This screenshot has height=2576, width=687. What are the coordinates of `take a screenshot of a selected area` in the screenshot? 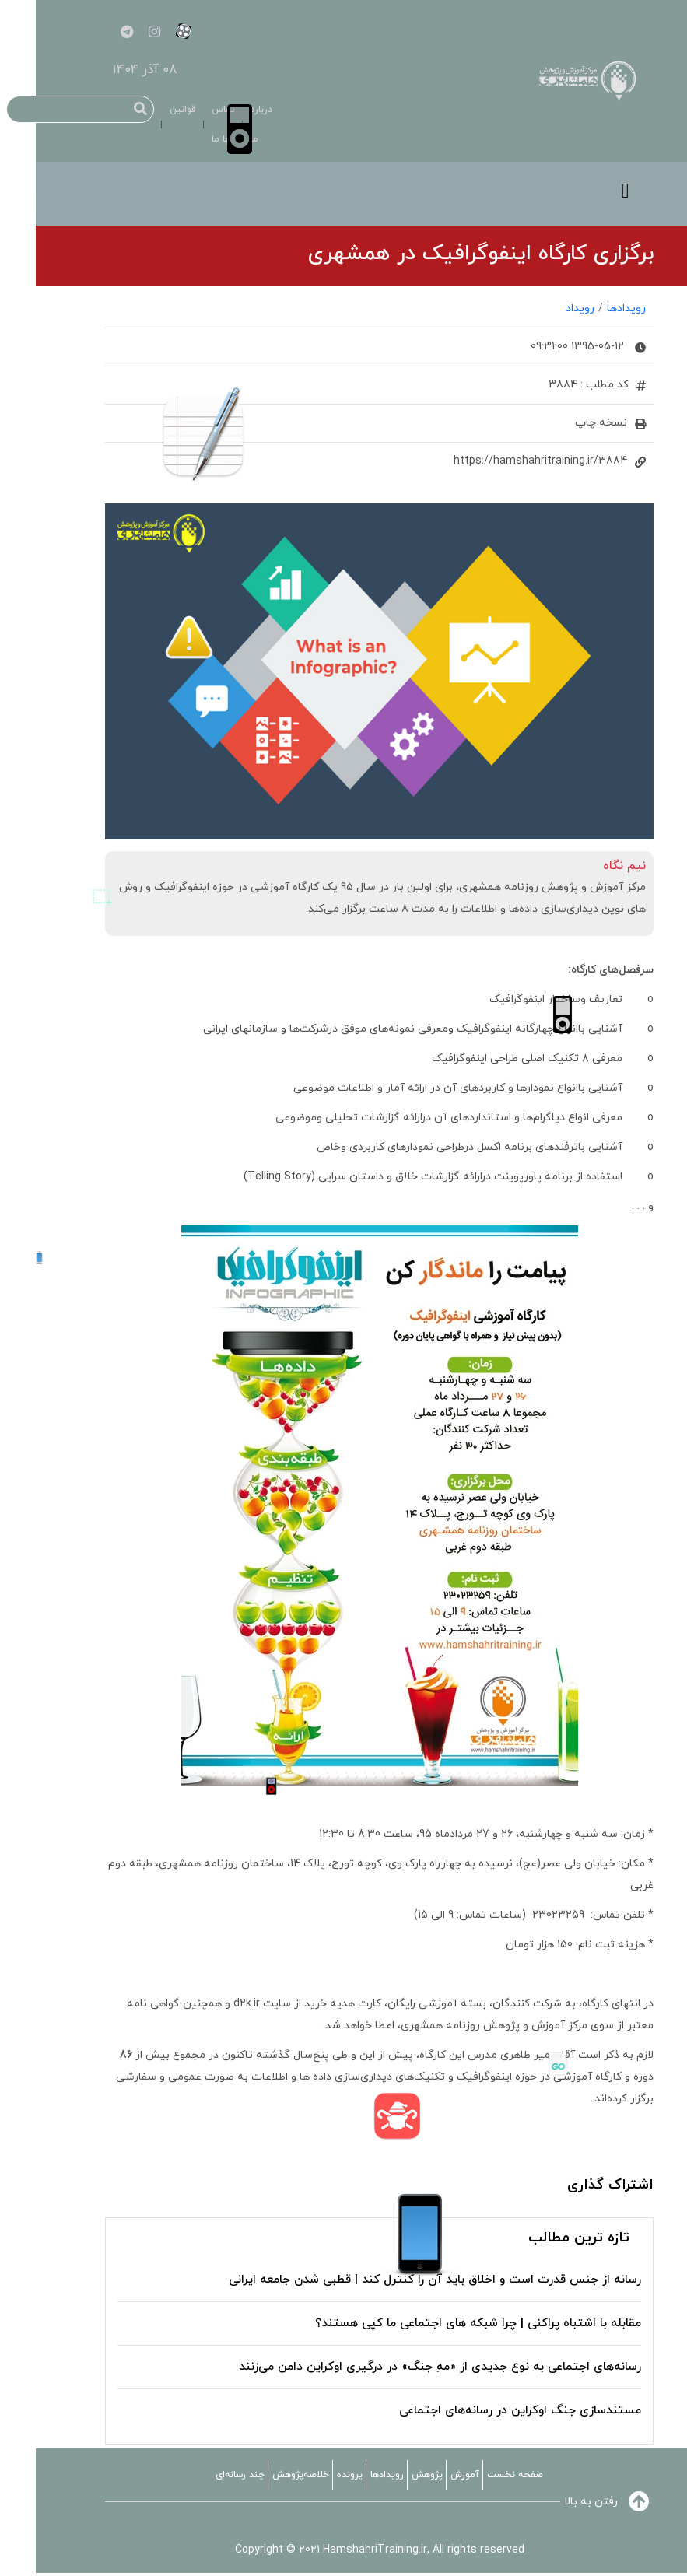 It's located at (102, 897).